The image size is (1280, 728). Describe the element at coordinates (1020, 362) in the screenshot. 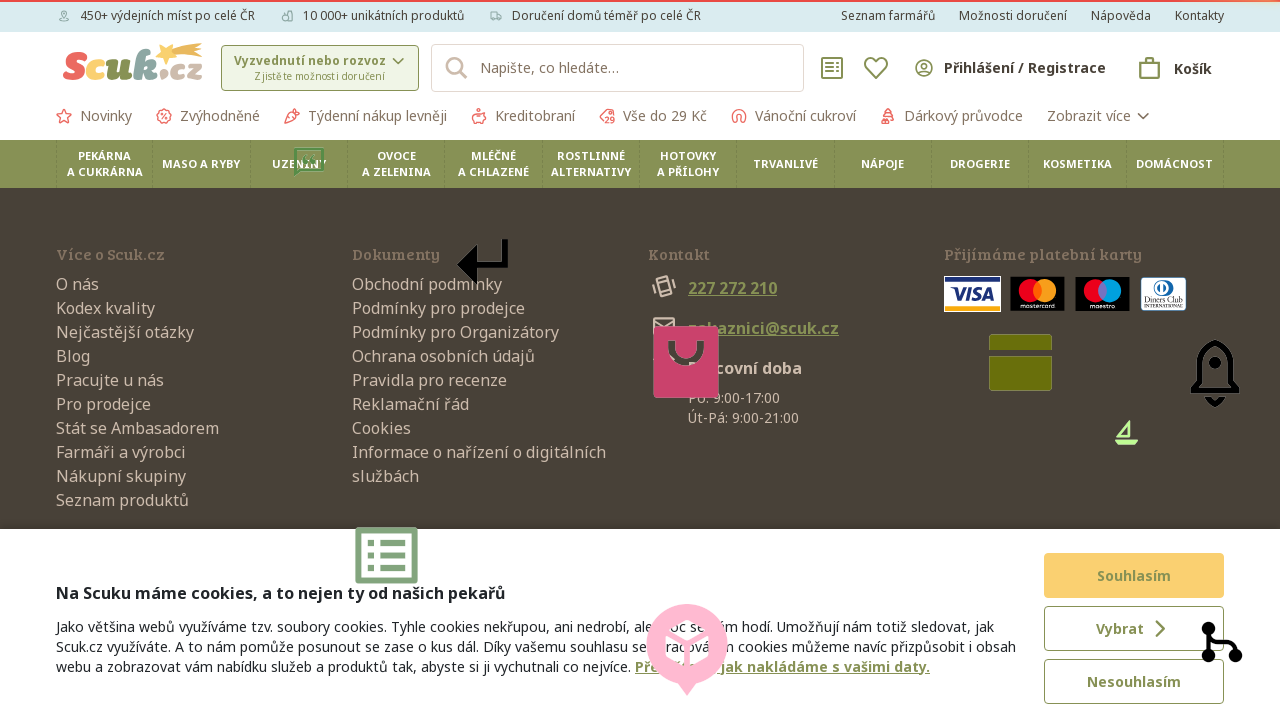

I see `switch to top panel layout` at that location.